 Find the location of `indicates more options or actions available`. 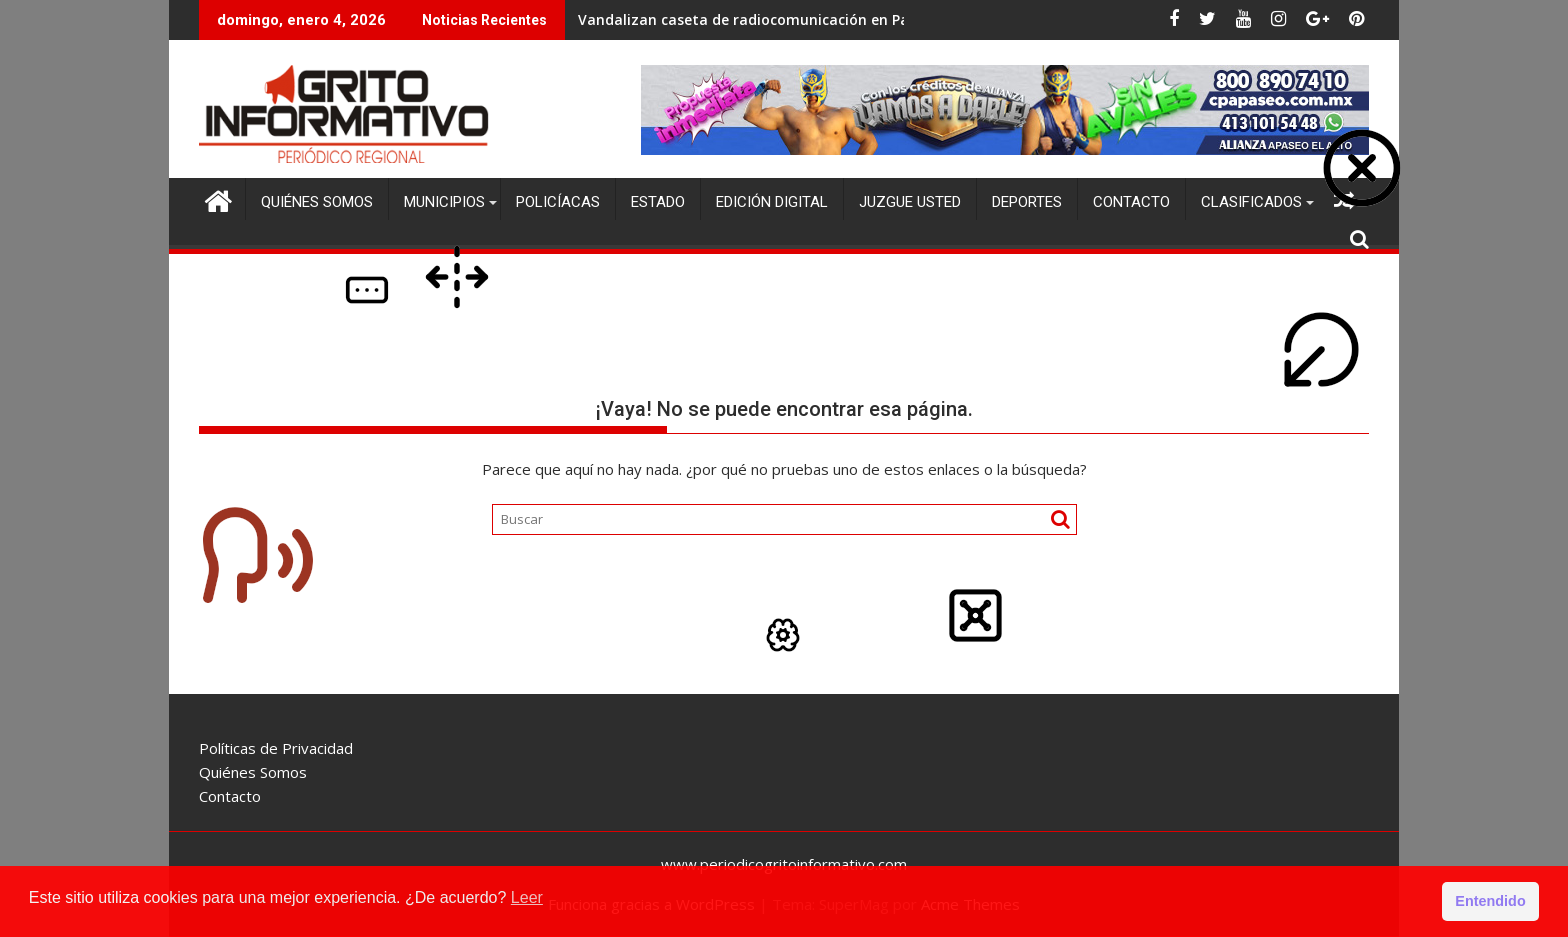

indicates more options or actions available is located at coordinates (367, 290).